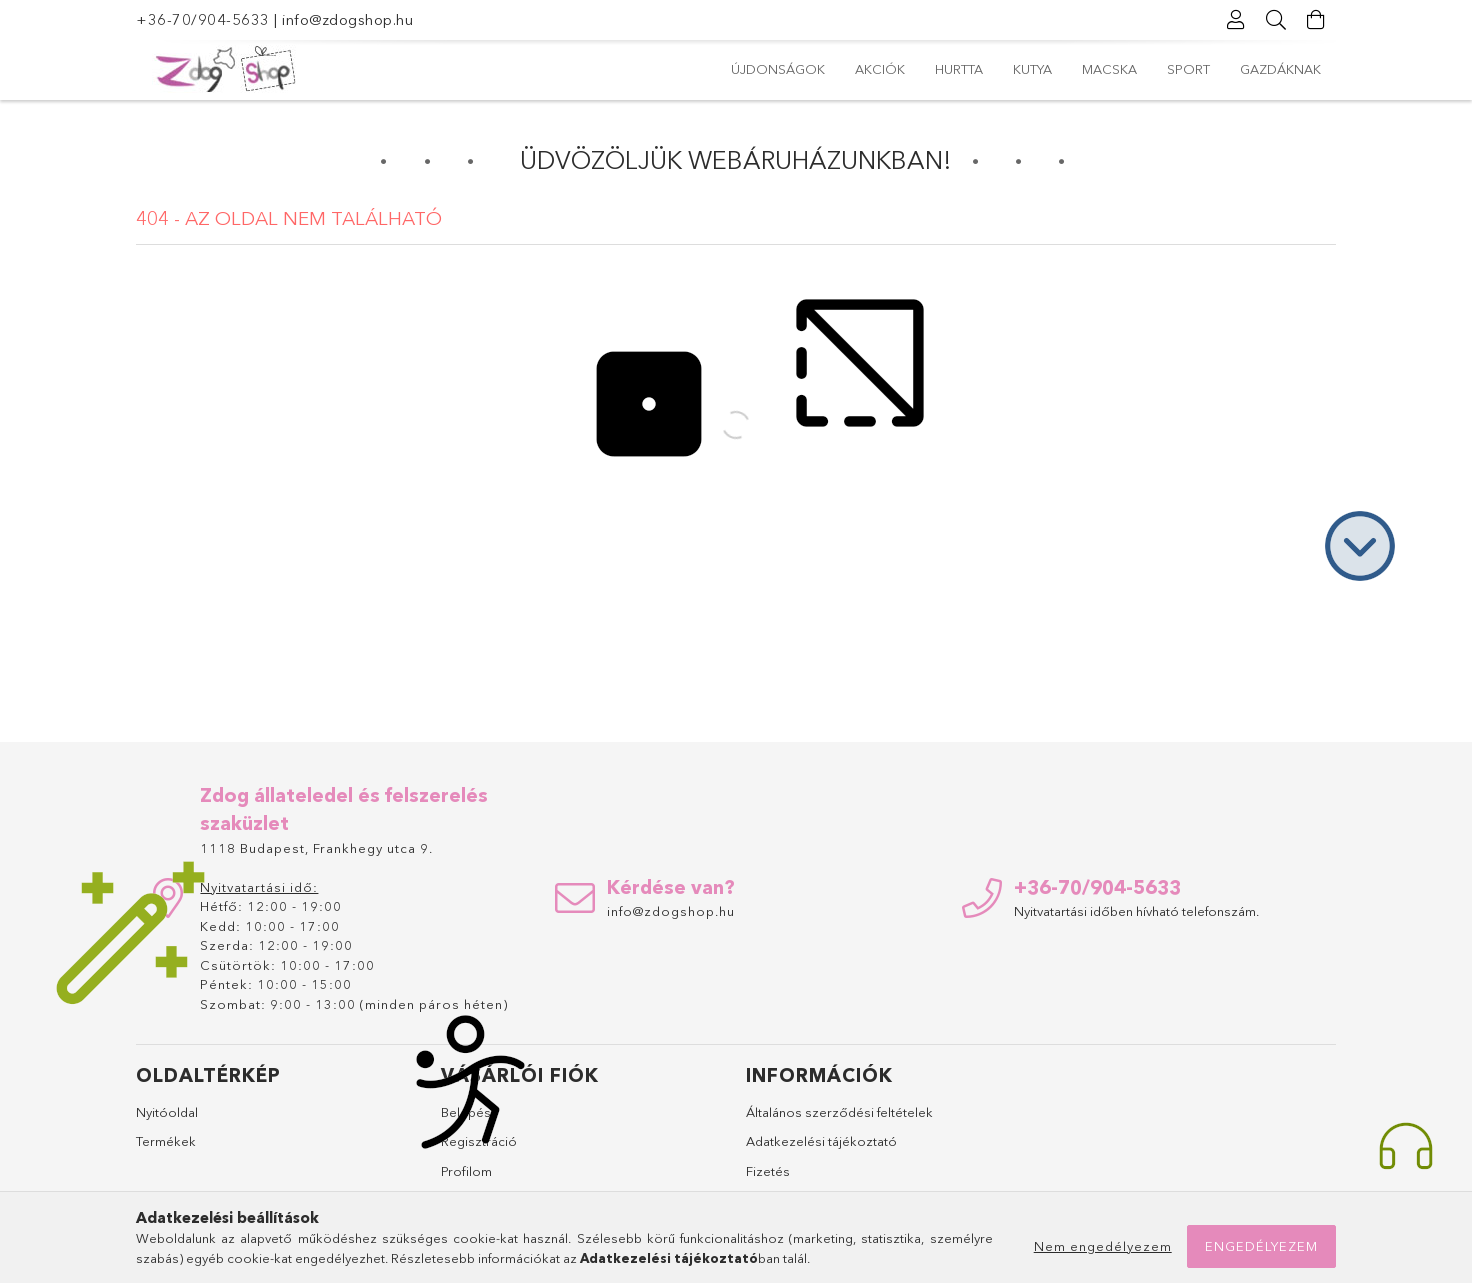 The height and width of the screenshot is (1283, 1472). What do you see at coordinates (465, 1079) in the screenshot?
I see `throw or discard an item` at bounding box center [465, 1079].